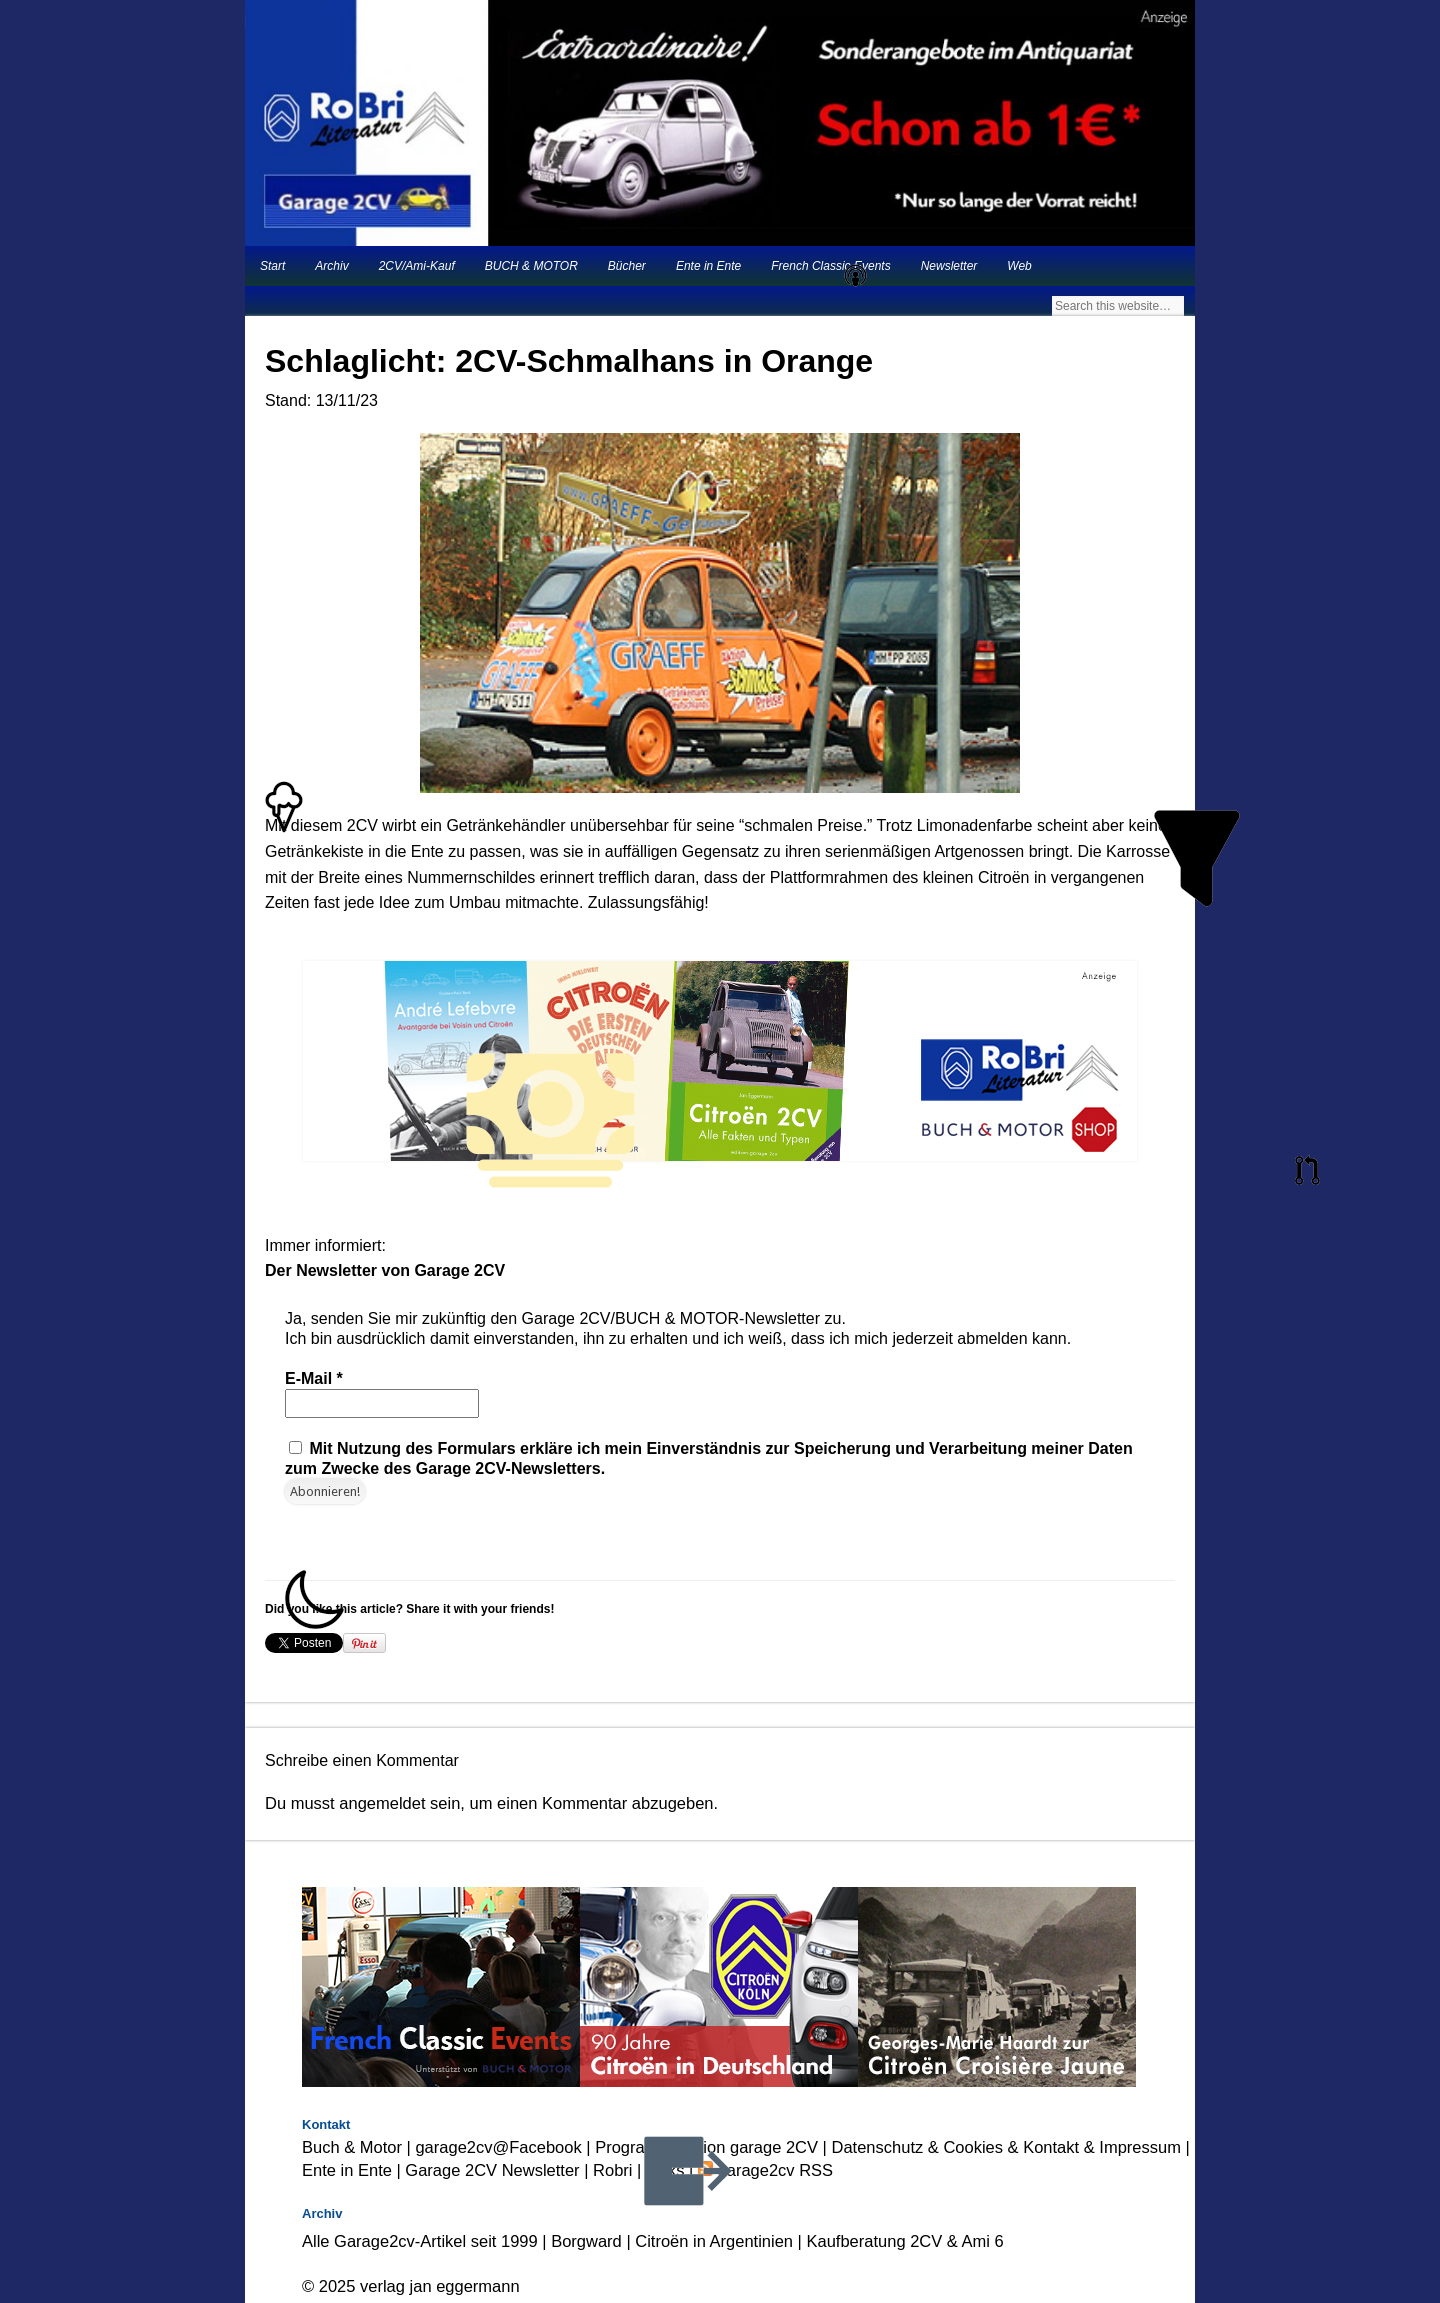  I want to click on enable dark mode, so click(314, 1599).